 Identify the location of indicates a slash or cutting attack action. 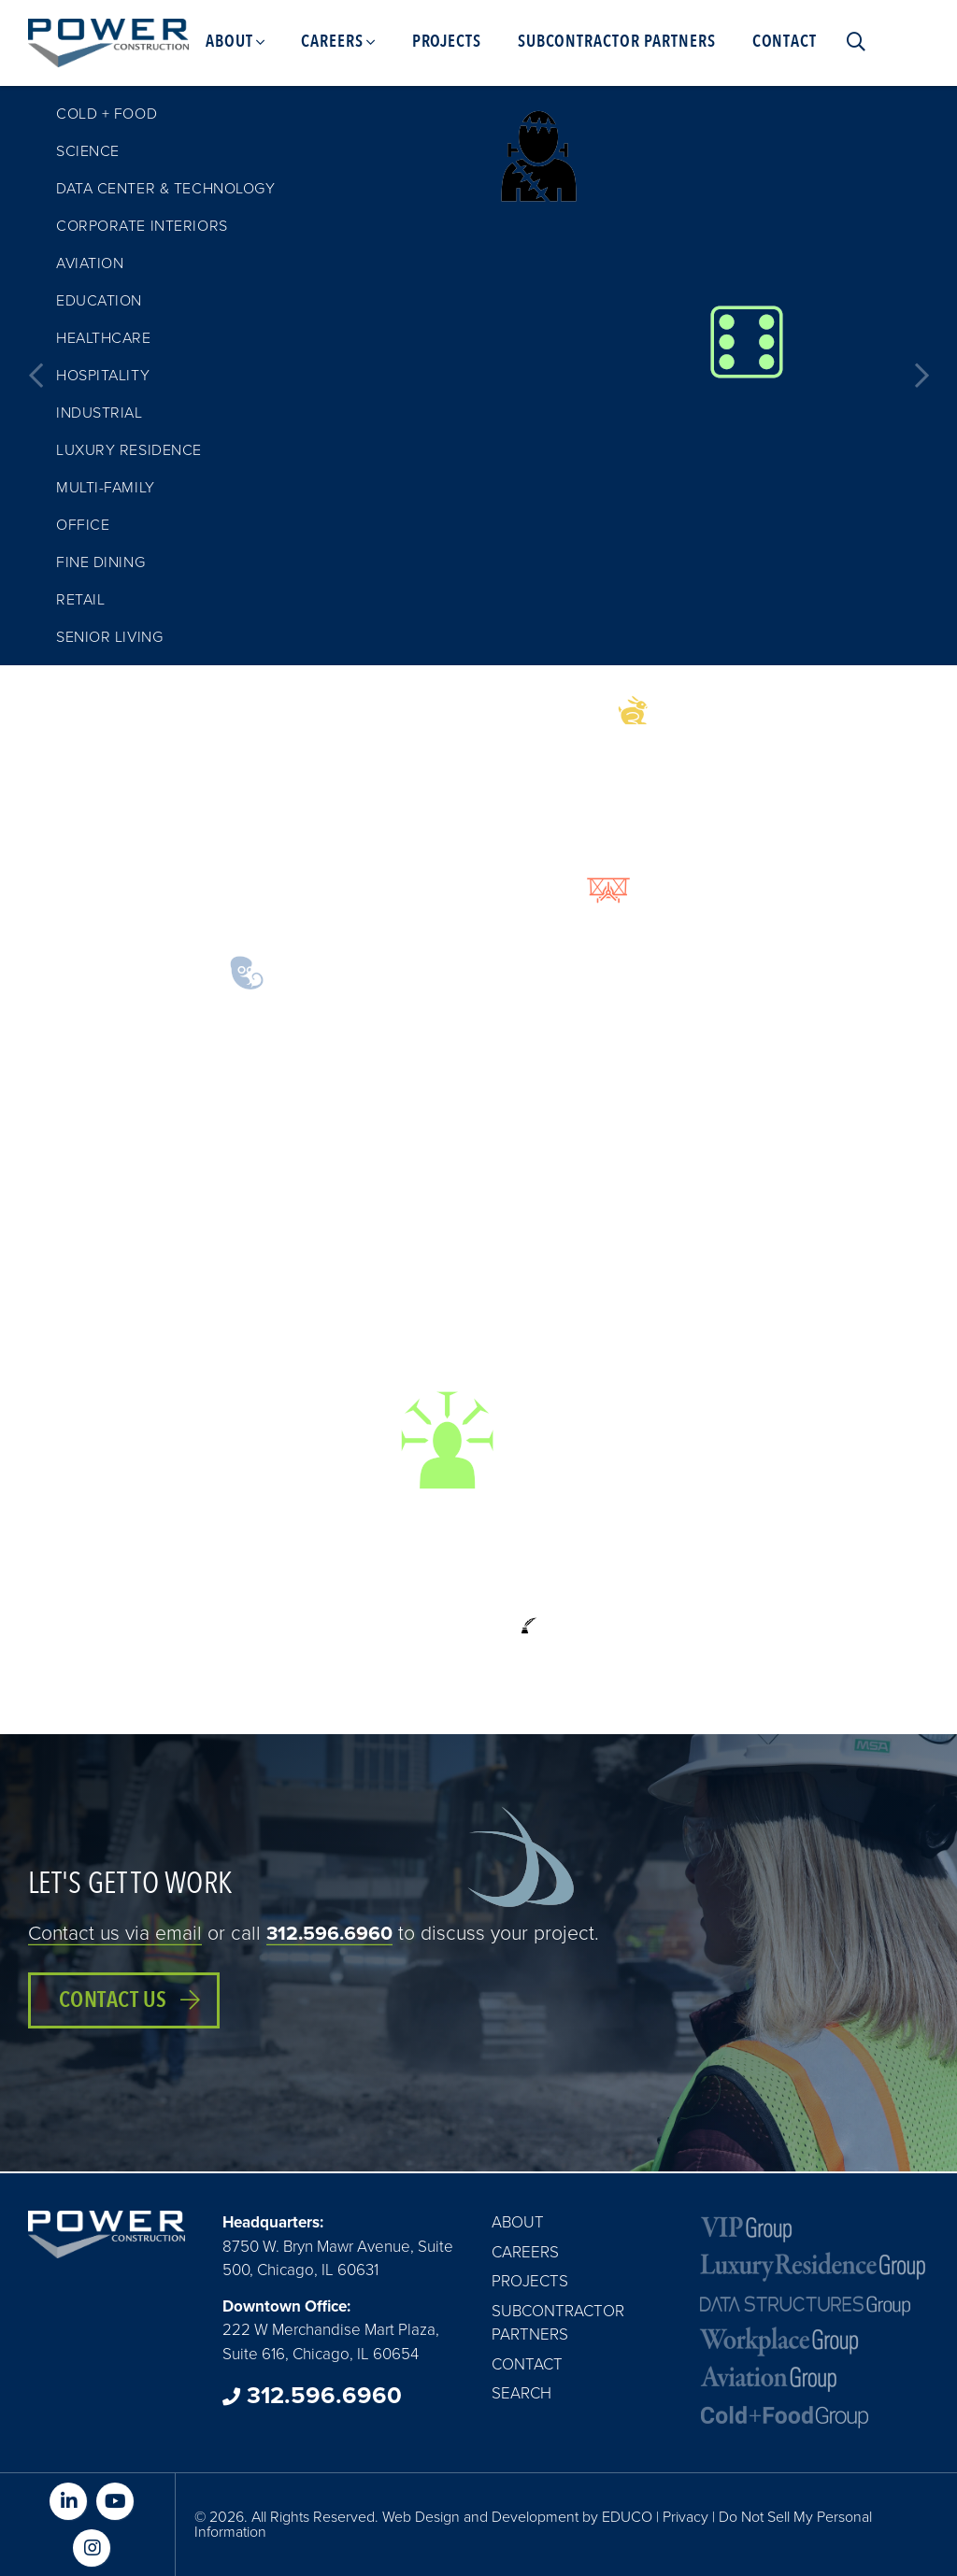
(520, 1861).